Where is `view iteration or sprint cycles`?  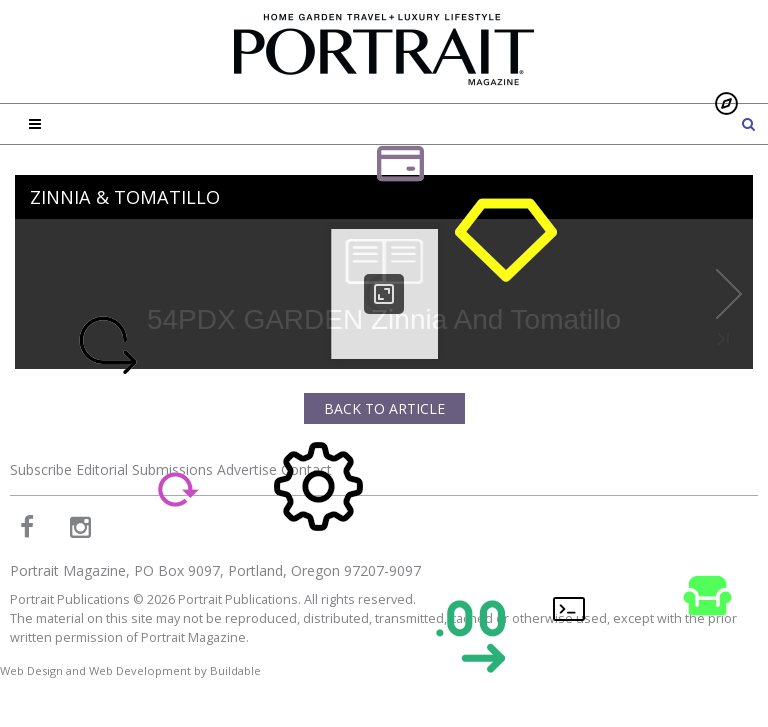
view iteration or sprint cycles is located at coordinates (107, 344).